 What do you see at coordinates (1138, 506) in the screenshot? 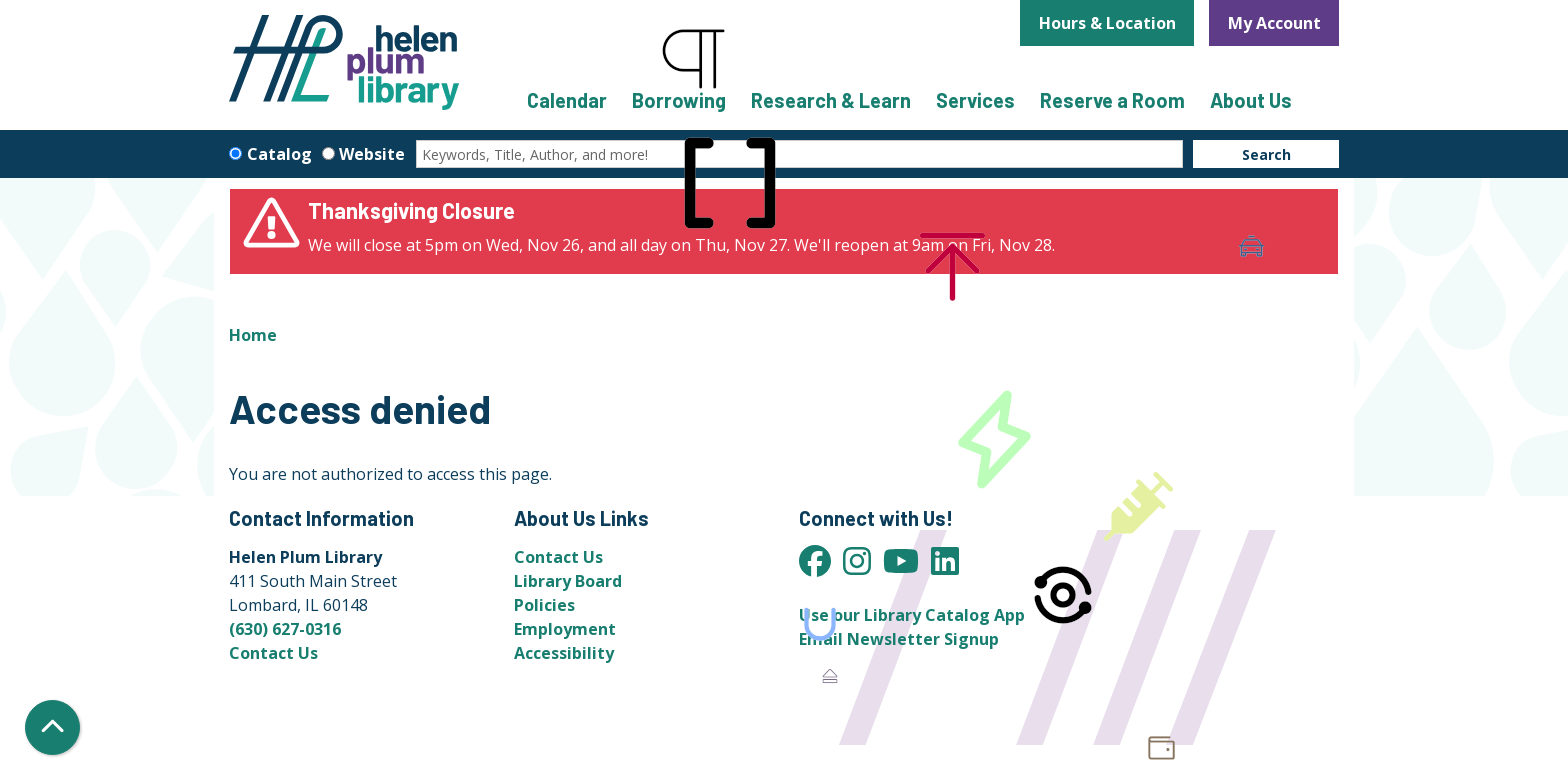
I see `access vaccination or medical records` at bounding box center [1138, 506].